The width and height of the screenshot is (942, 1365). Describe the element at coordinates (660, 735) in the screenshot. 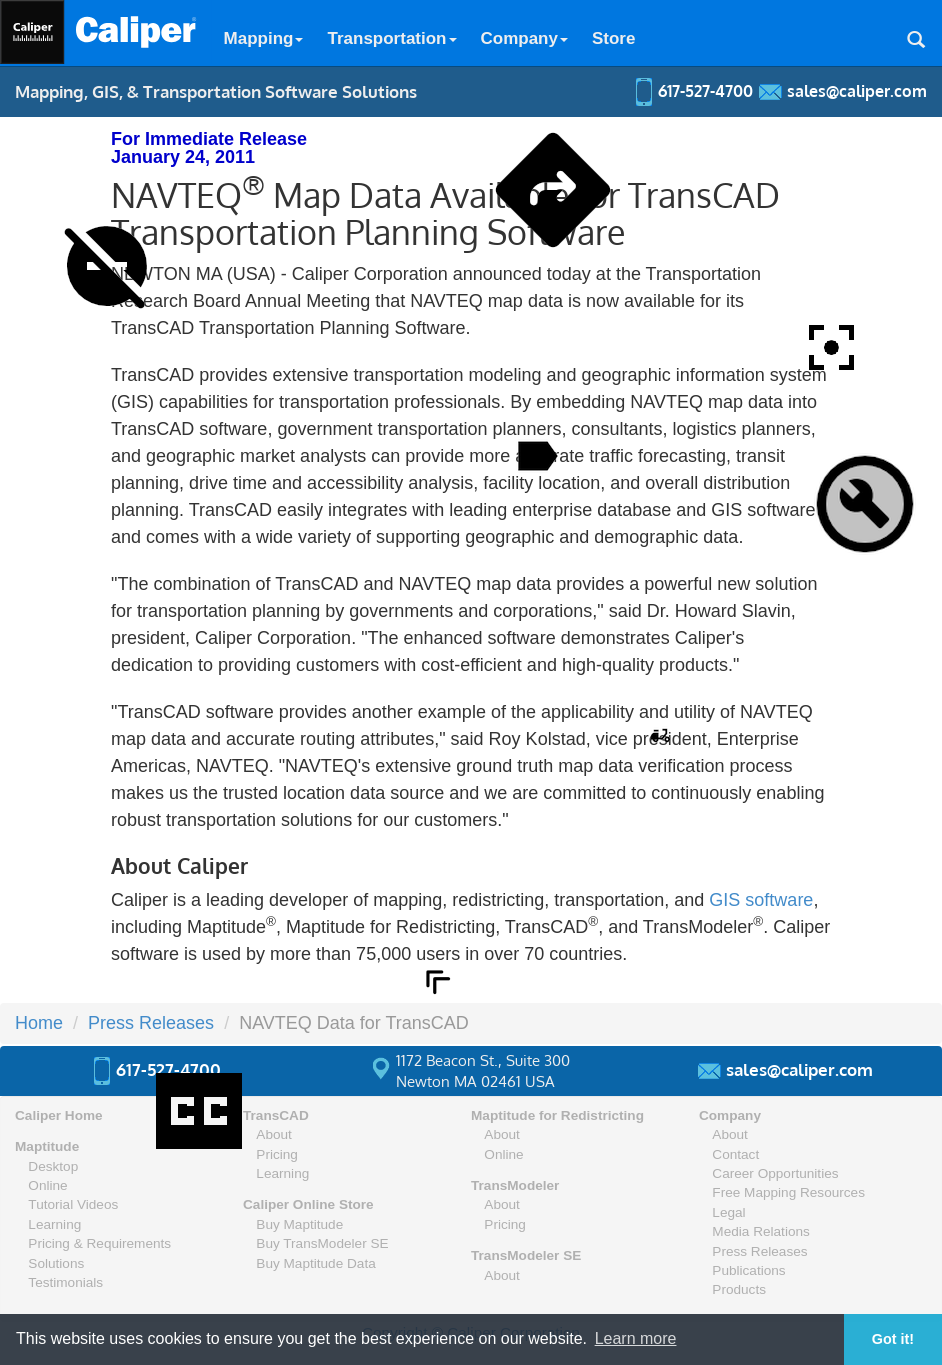

I see `select moped or scooter delivery option` at that location.